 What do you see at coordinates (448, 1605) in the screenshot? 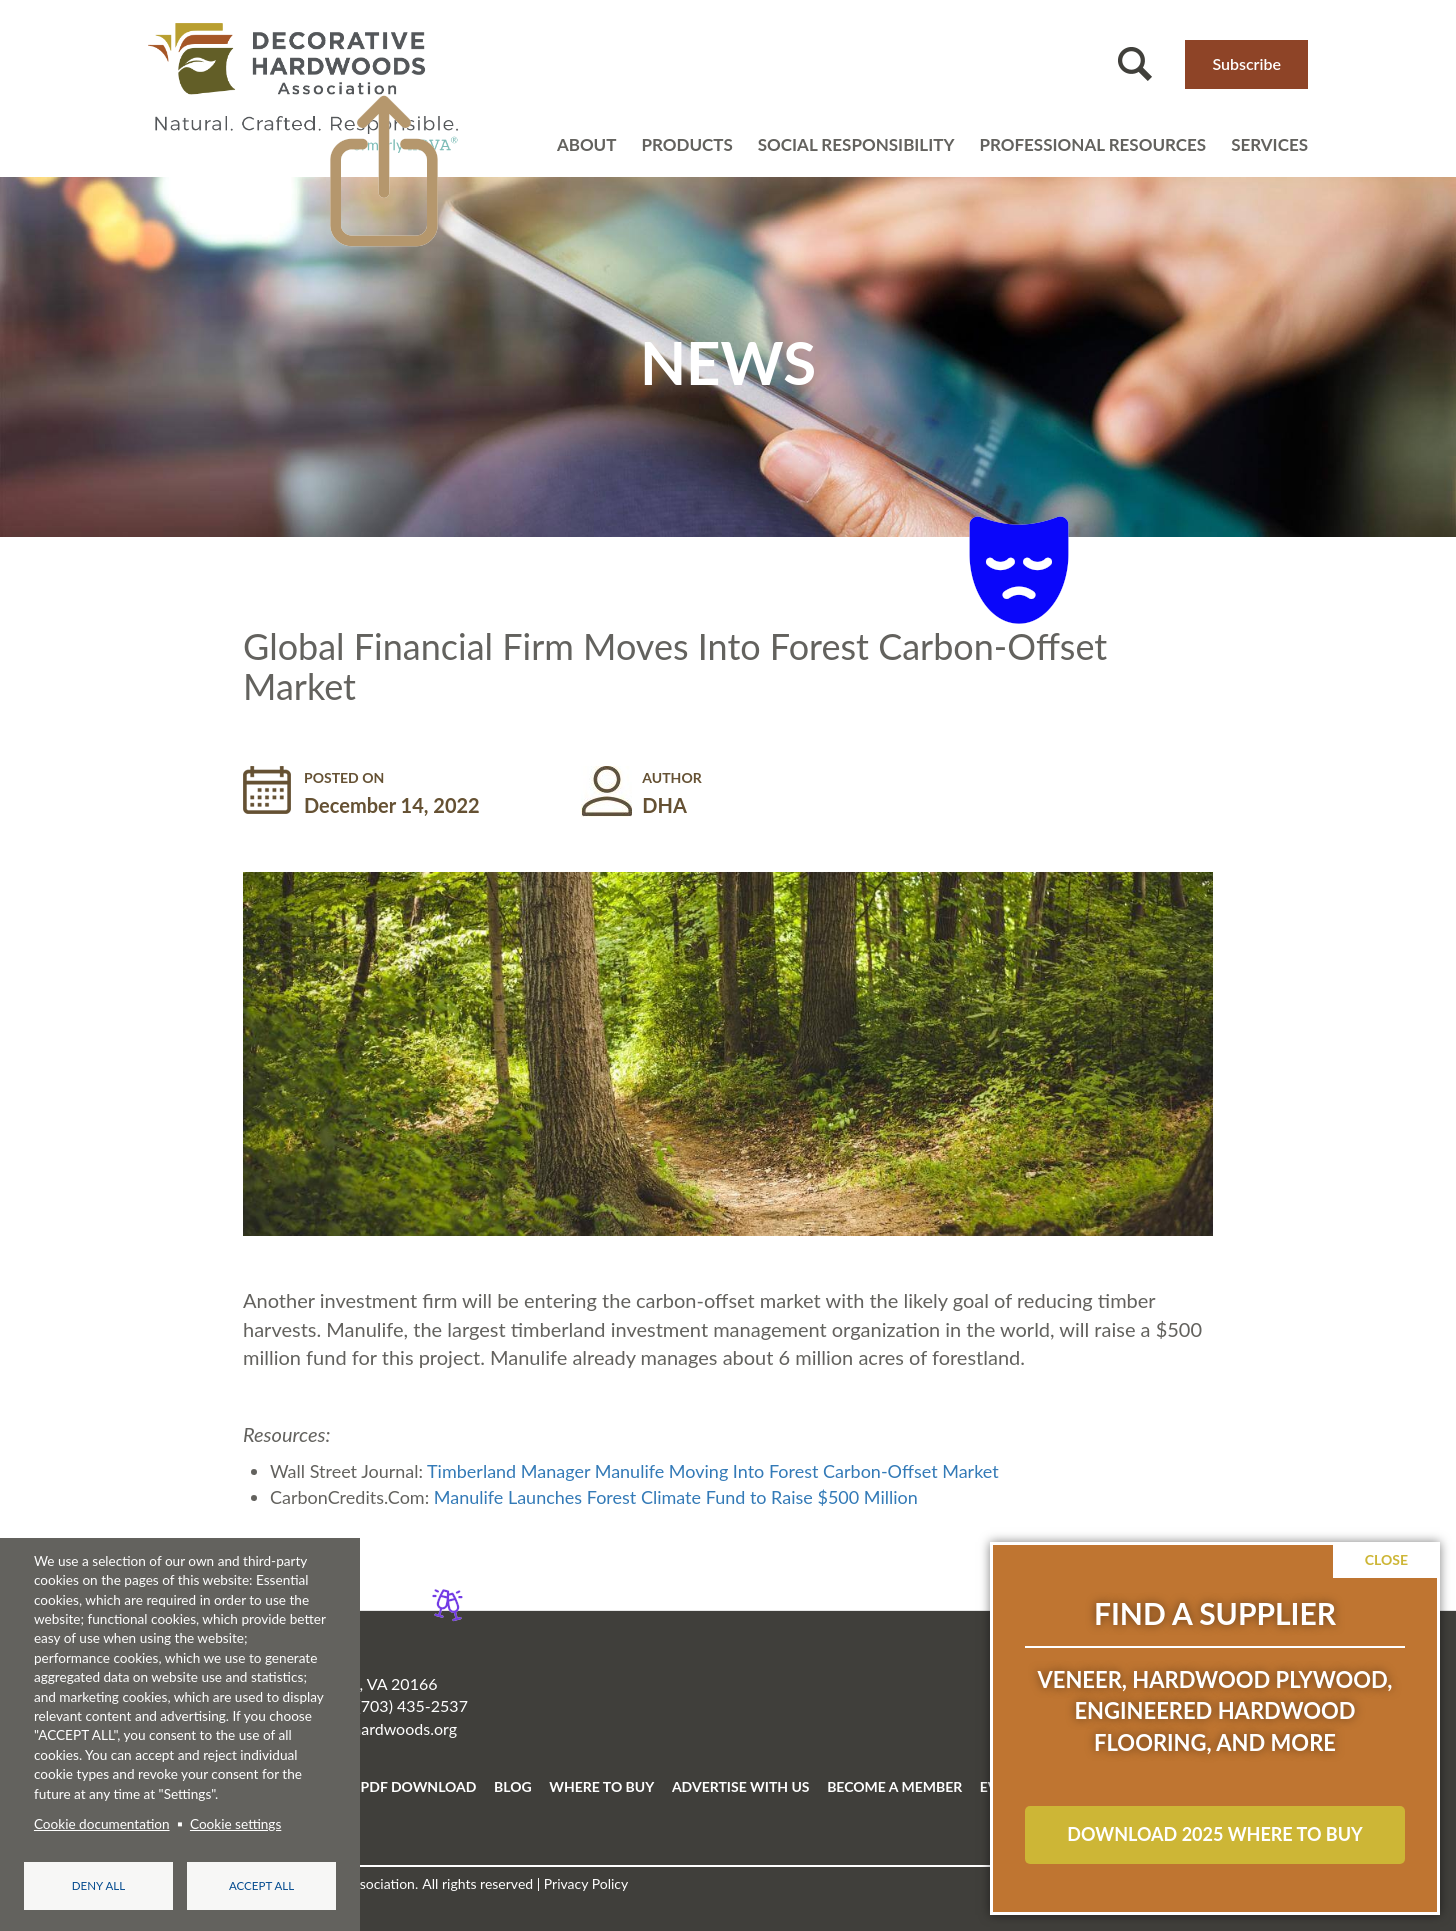
I see `celebrate an achievement or milestone` at bounding box center [448, 1605].